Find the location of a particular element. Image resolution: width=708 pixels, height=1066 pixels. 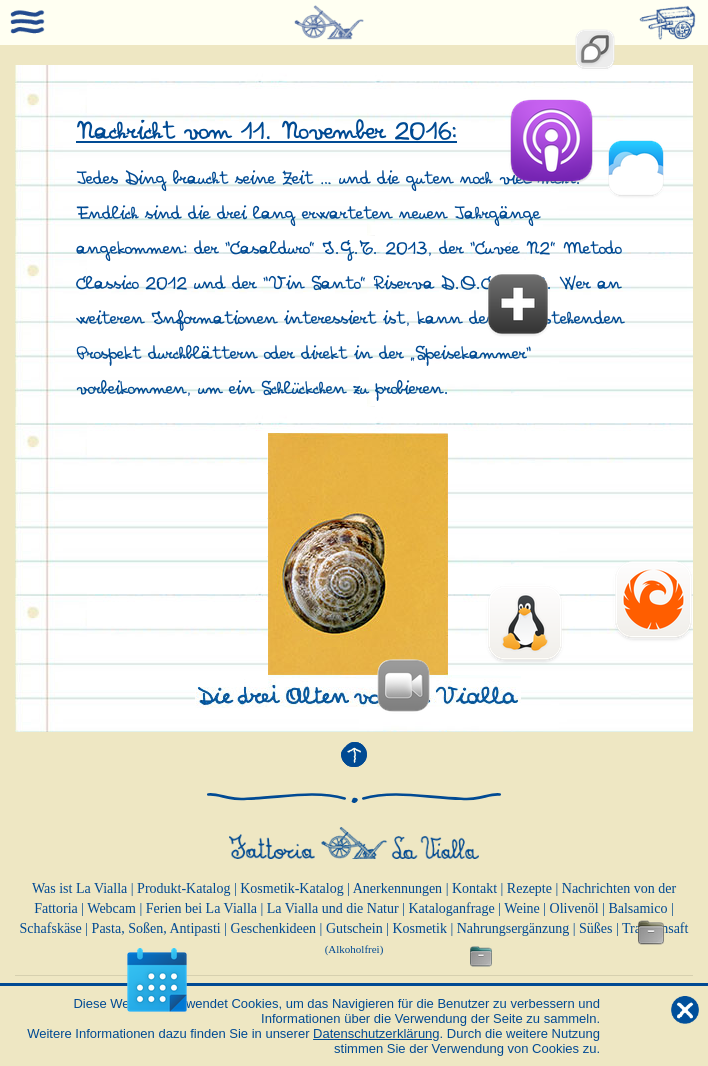

open the mycanal streaming app is located at coordinates (518, 304).